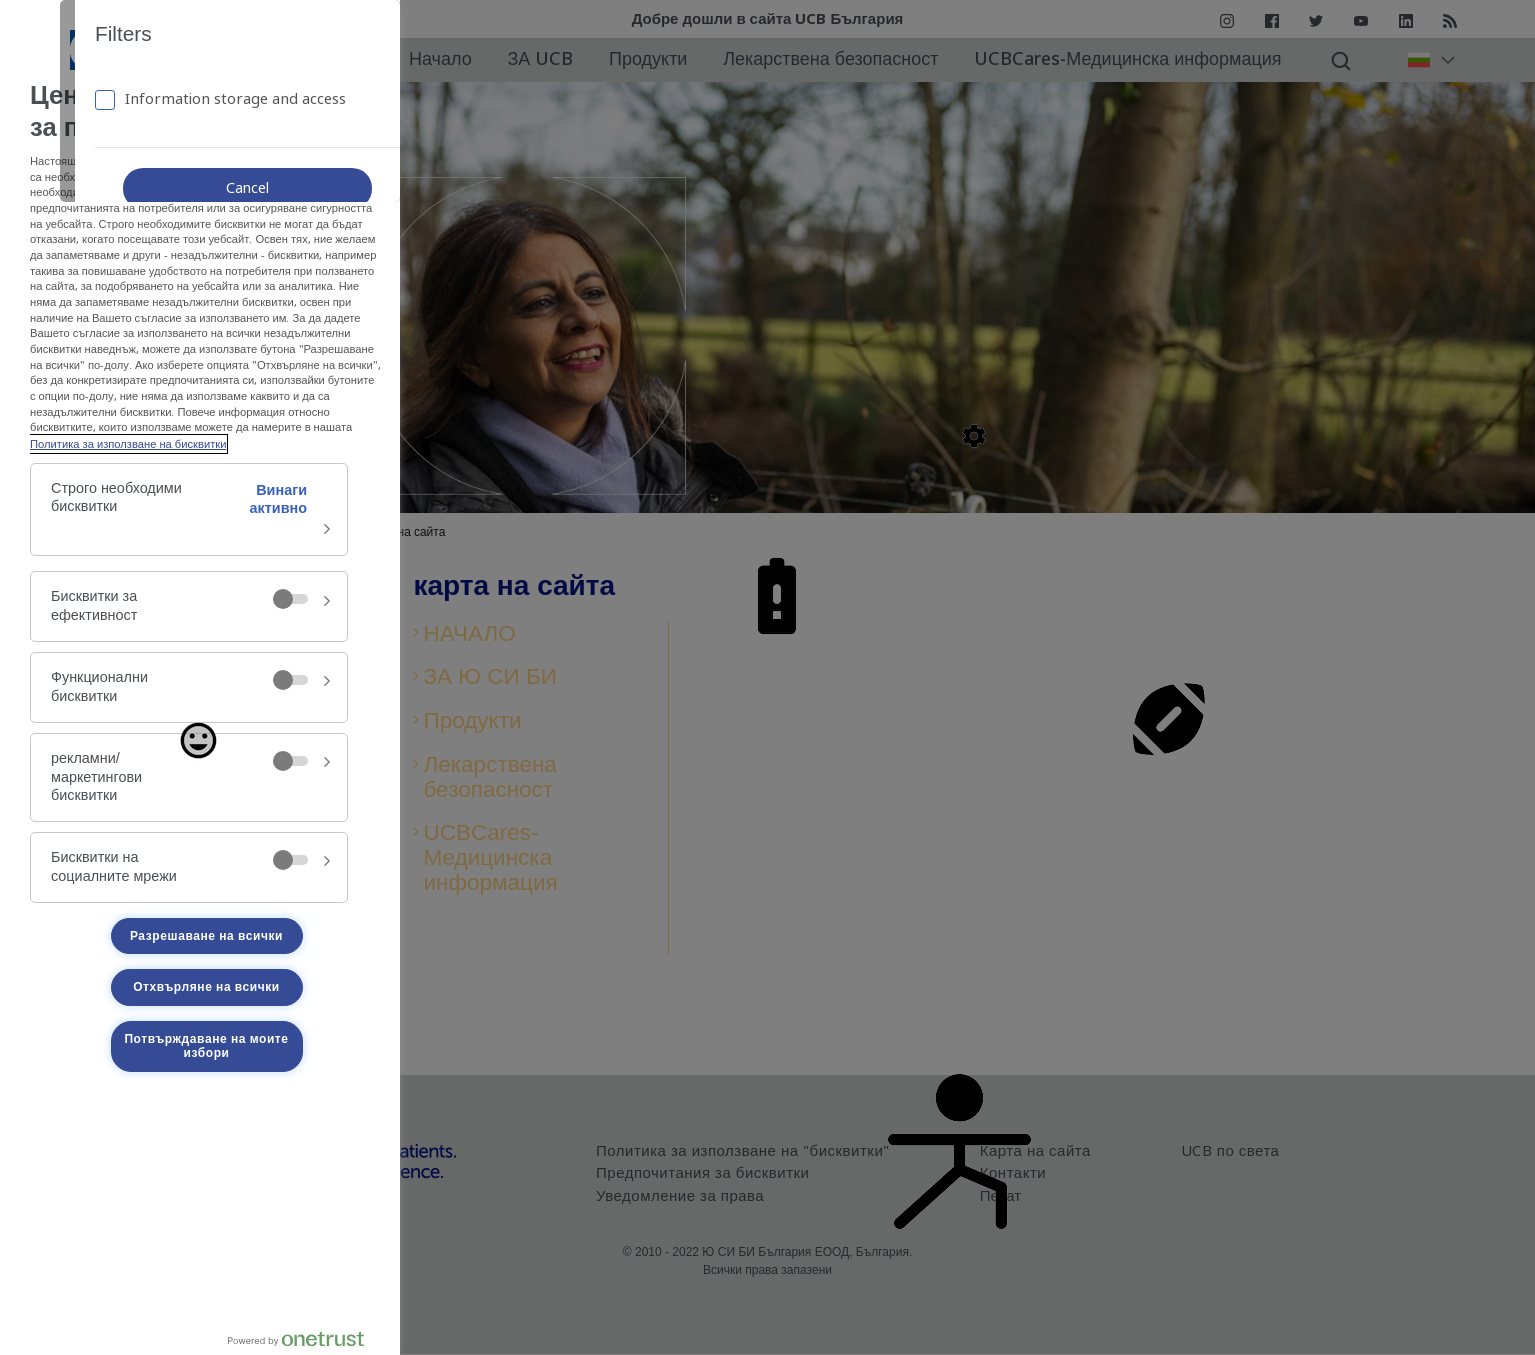  What do you see at coordinates (974, 436) in the screenshot?
I see `open settings menu` at bounding box center [974, 436].